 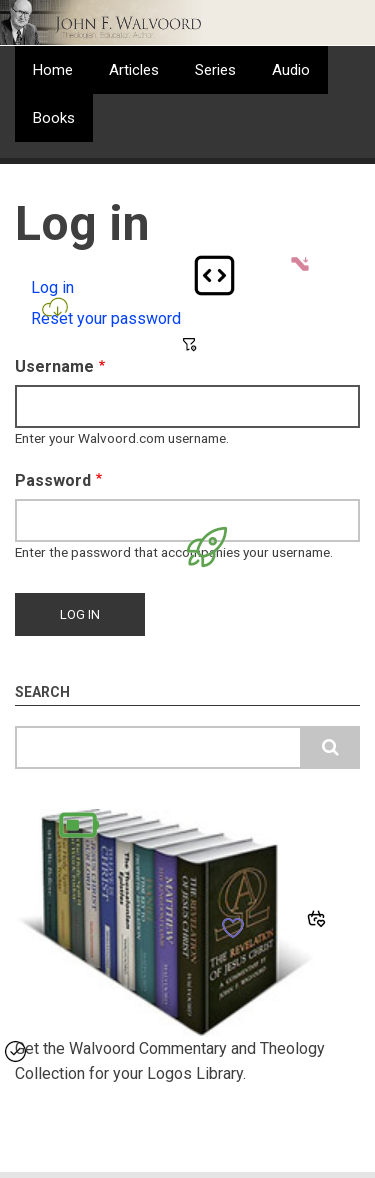 I want to click on download from cloud storage, so click(x=55, y=307).